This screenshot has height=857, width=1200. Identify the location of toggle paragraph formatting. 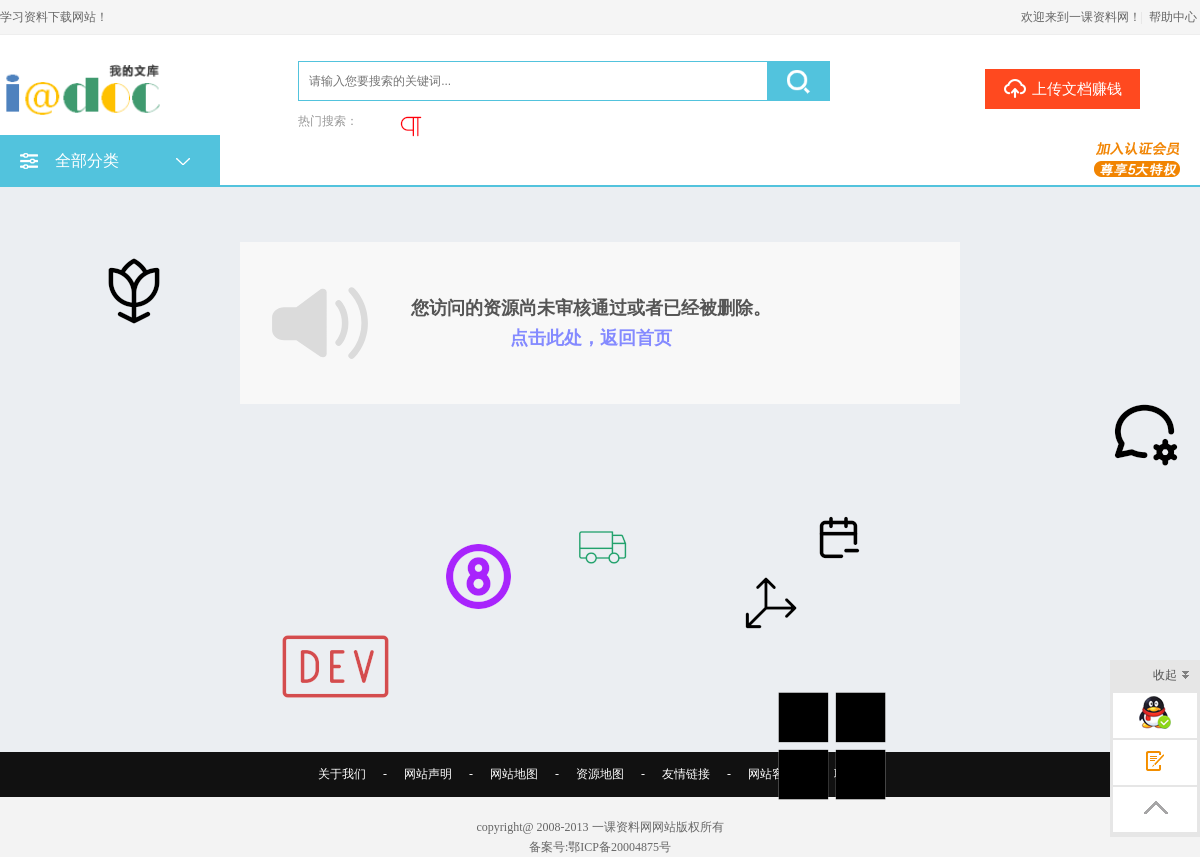
(411, 126).